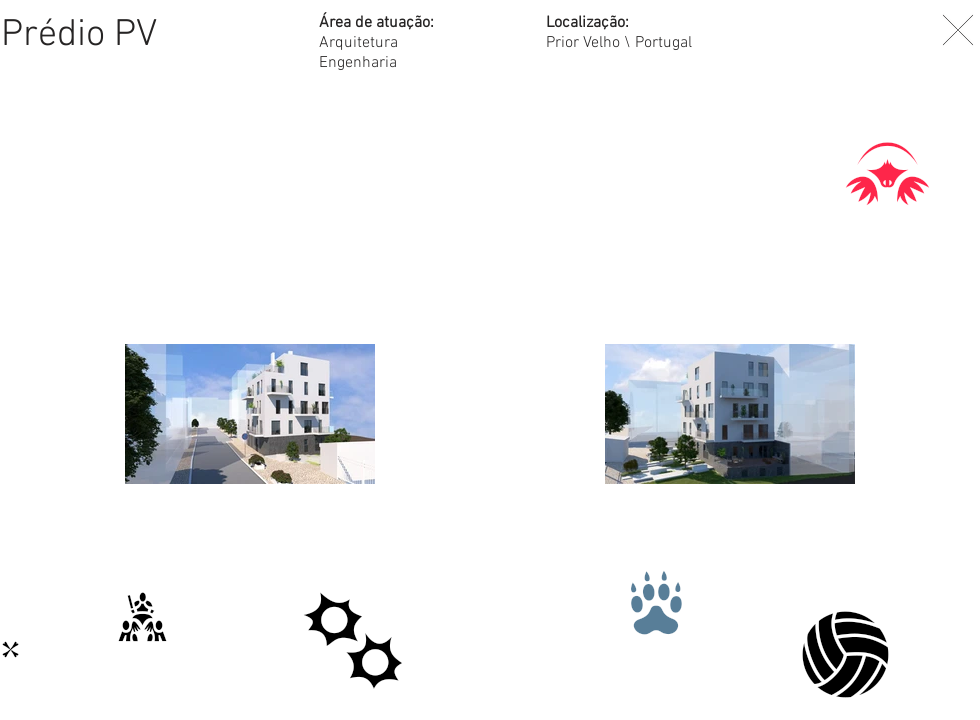 The image size is (980, 720). What do you see at coordinates (352, 641) in the screenshot?
I see `indicates damage or hit points in a game` at bounding box center [352, 641].